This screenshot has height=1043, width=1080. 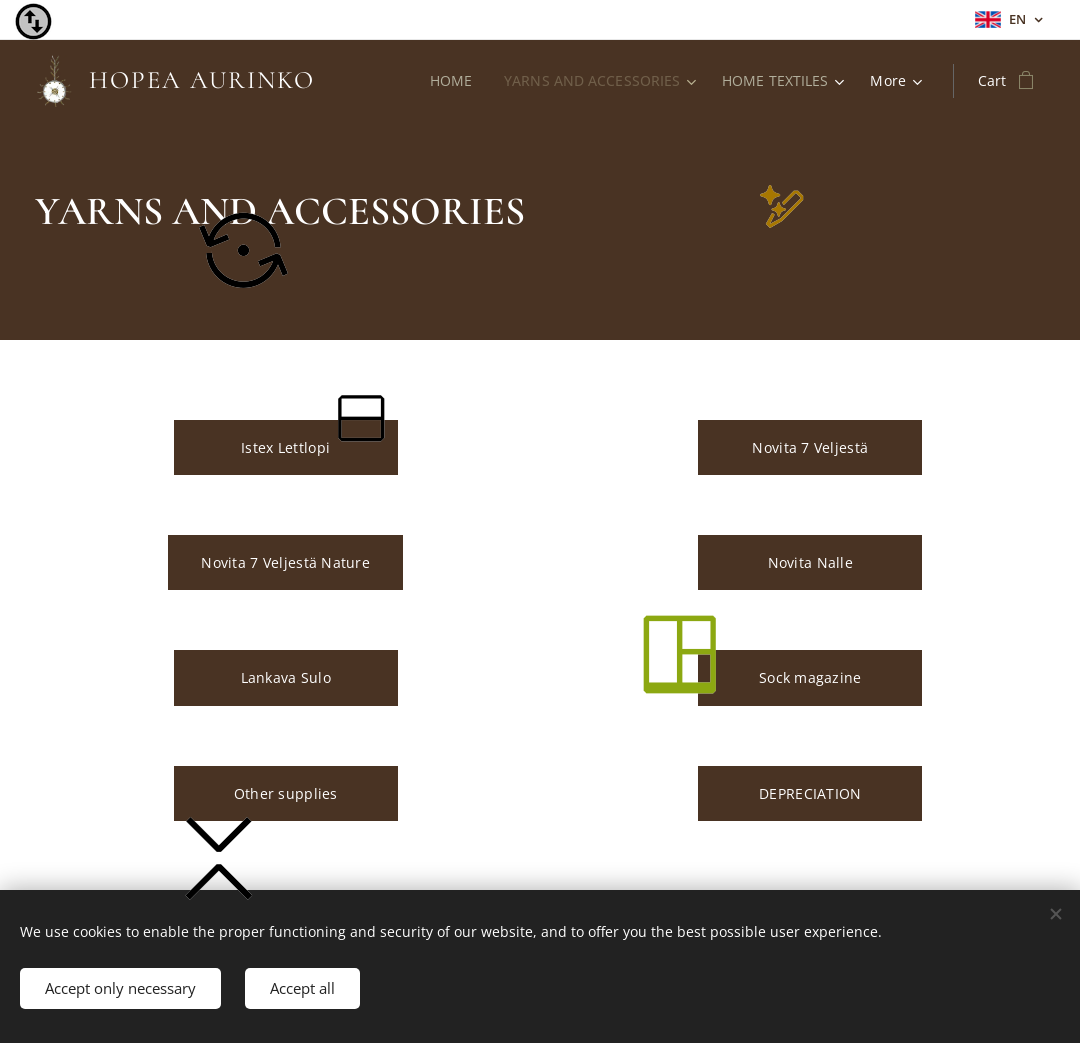 What do you see at coordinates (245, 253) in the screenshot?
I see `reopen a previously closed issue` at bounding box center [245, 253].